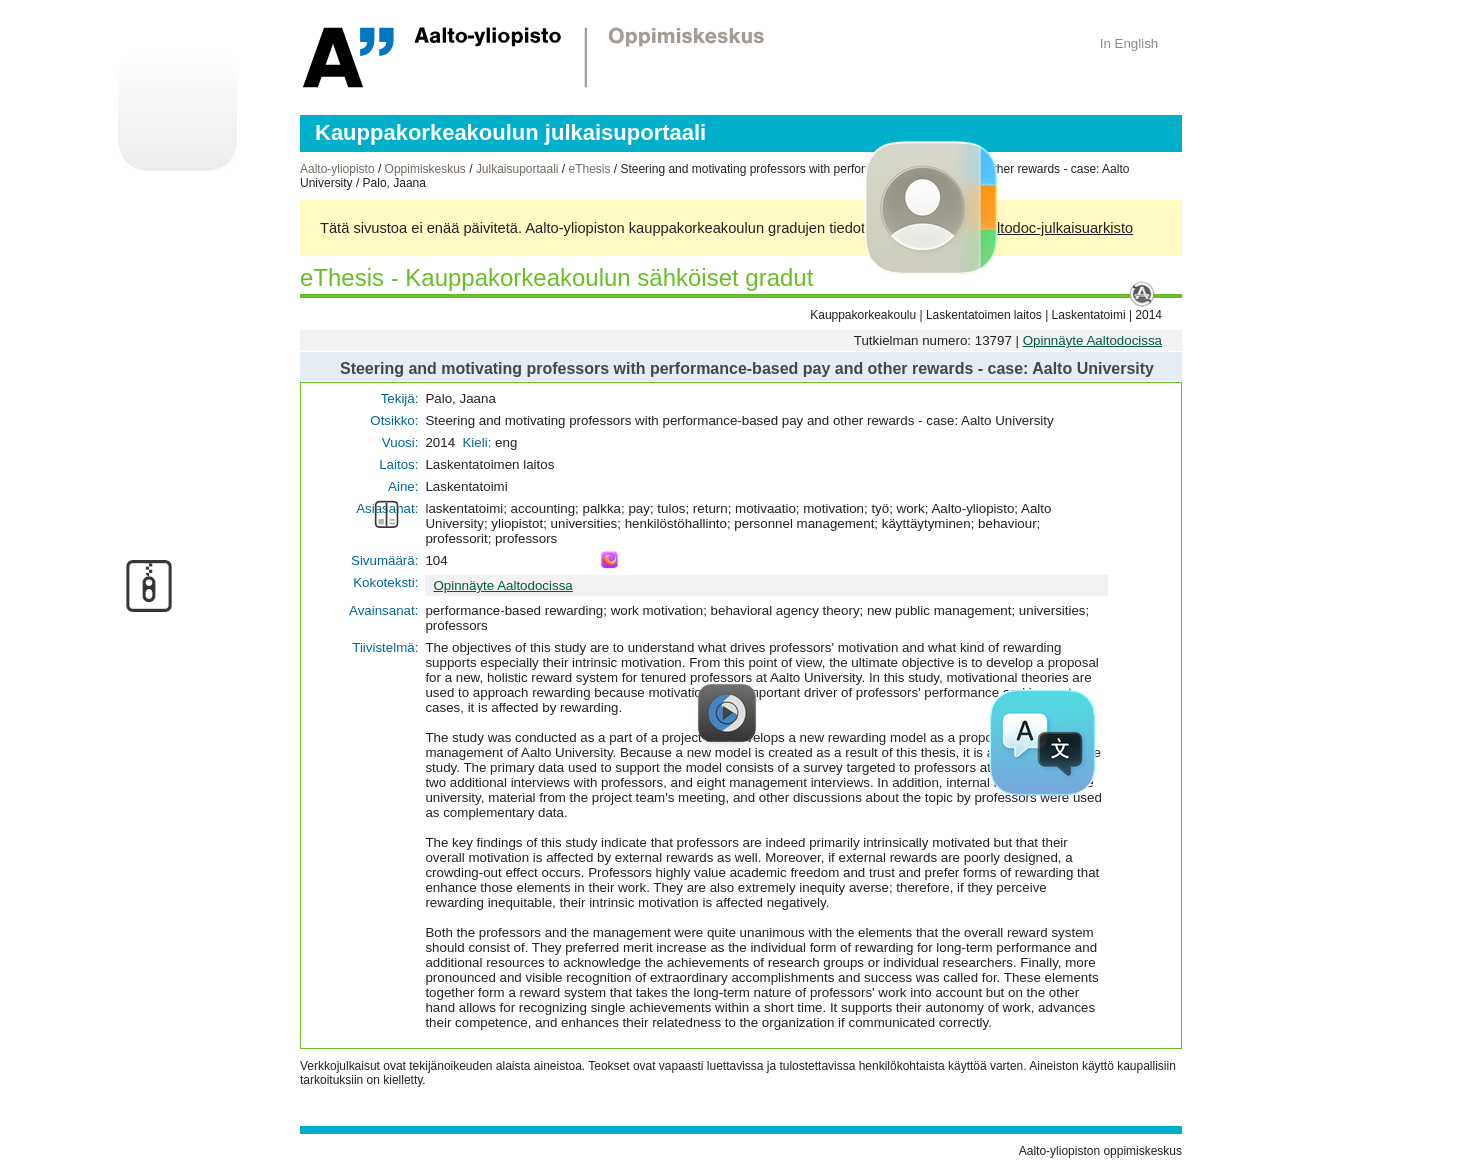 The height and width of the screenshot is (1163, 1482). Describe the element at coordinates (1142, 294) in the screenshot. I see `open the software updater application` at that location.